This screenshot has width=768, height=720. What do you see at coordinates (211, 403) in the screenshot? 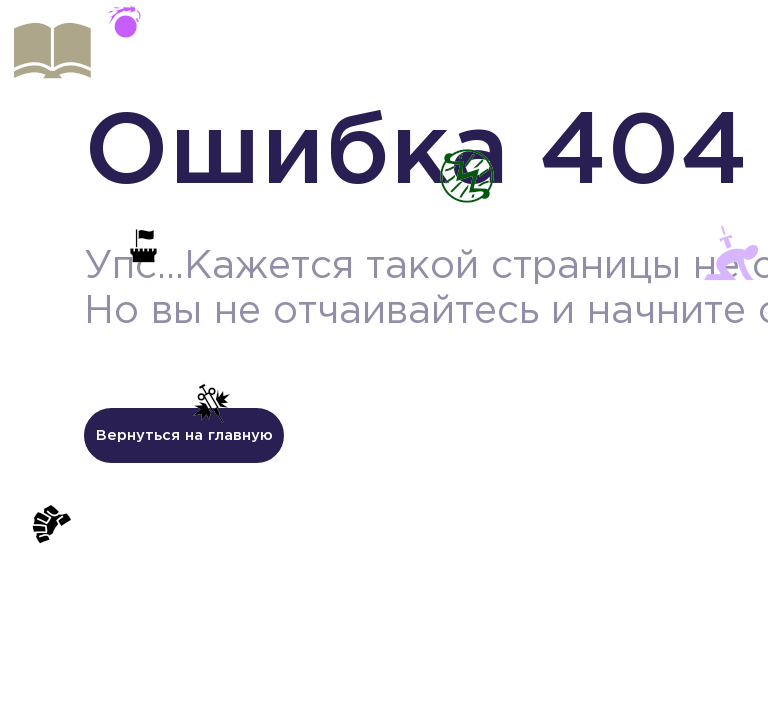
I see `use a healing item or potion` at bounding box center [211, 403].